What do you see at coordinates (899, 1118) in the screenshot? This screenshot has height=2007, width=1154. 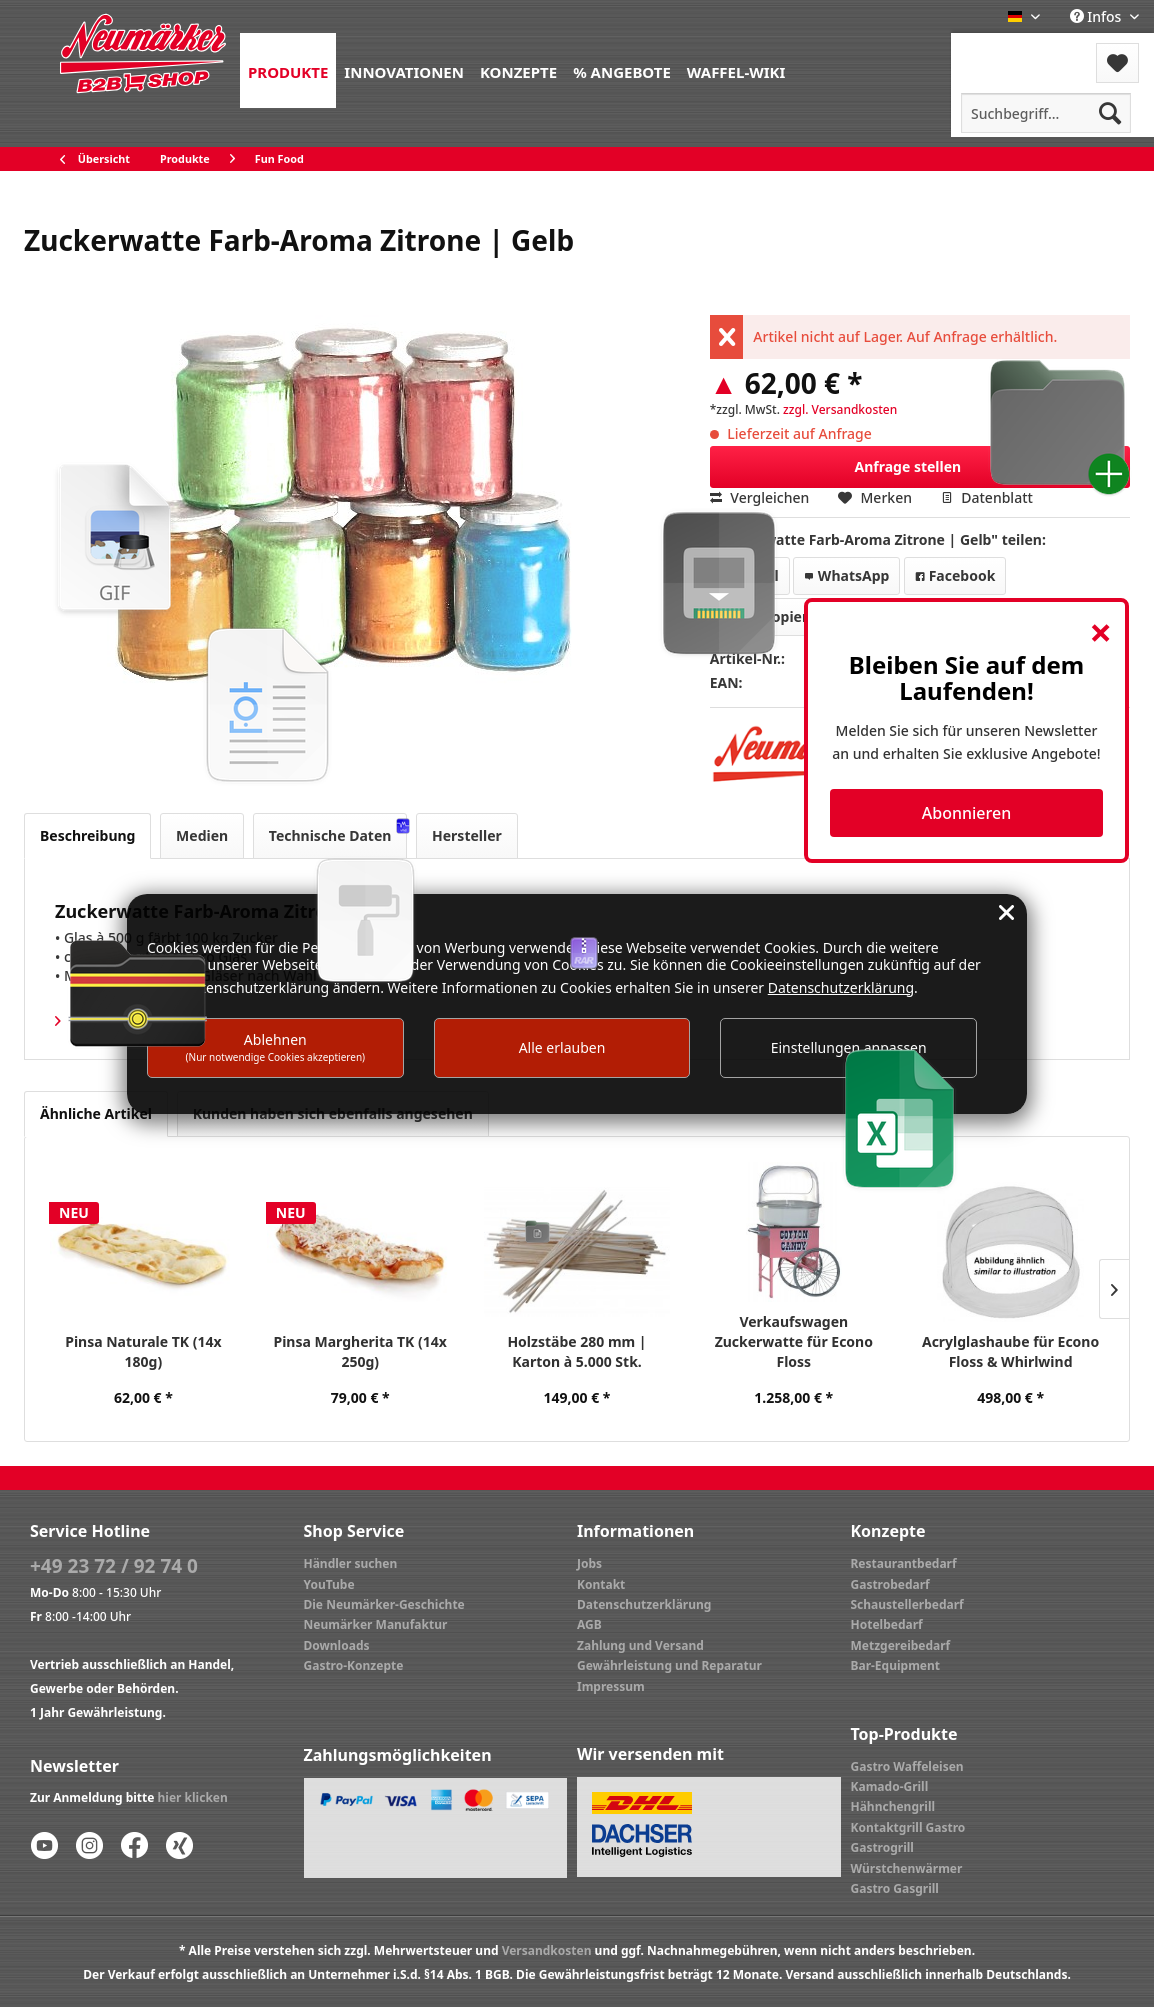 I see `open a microsoft excel spreadsheet file` at bounding box center [899, 1118].